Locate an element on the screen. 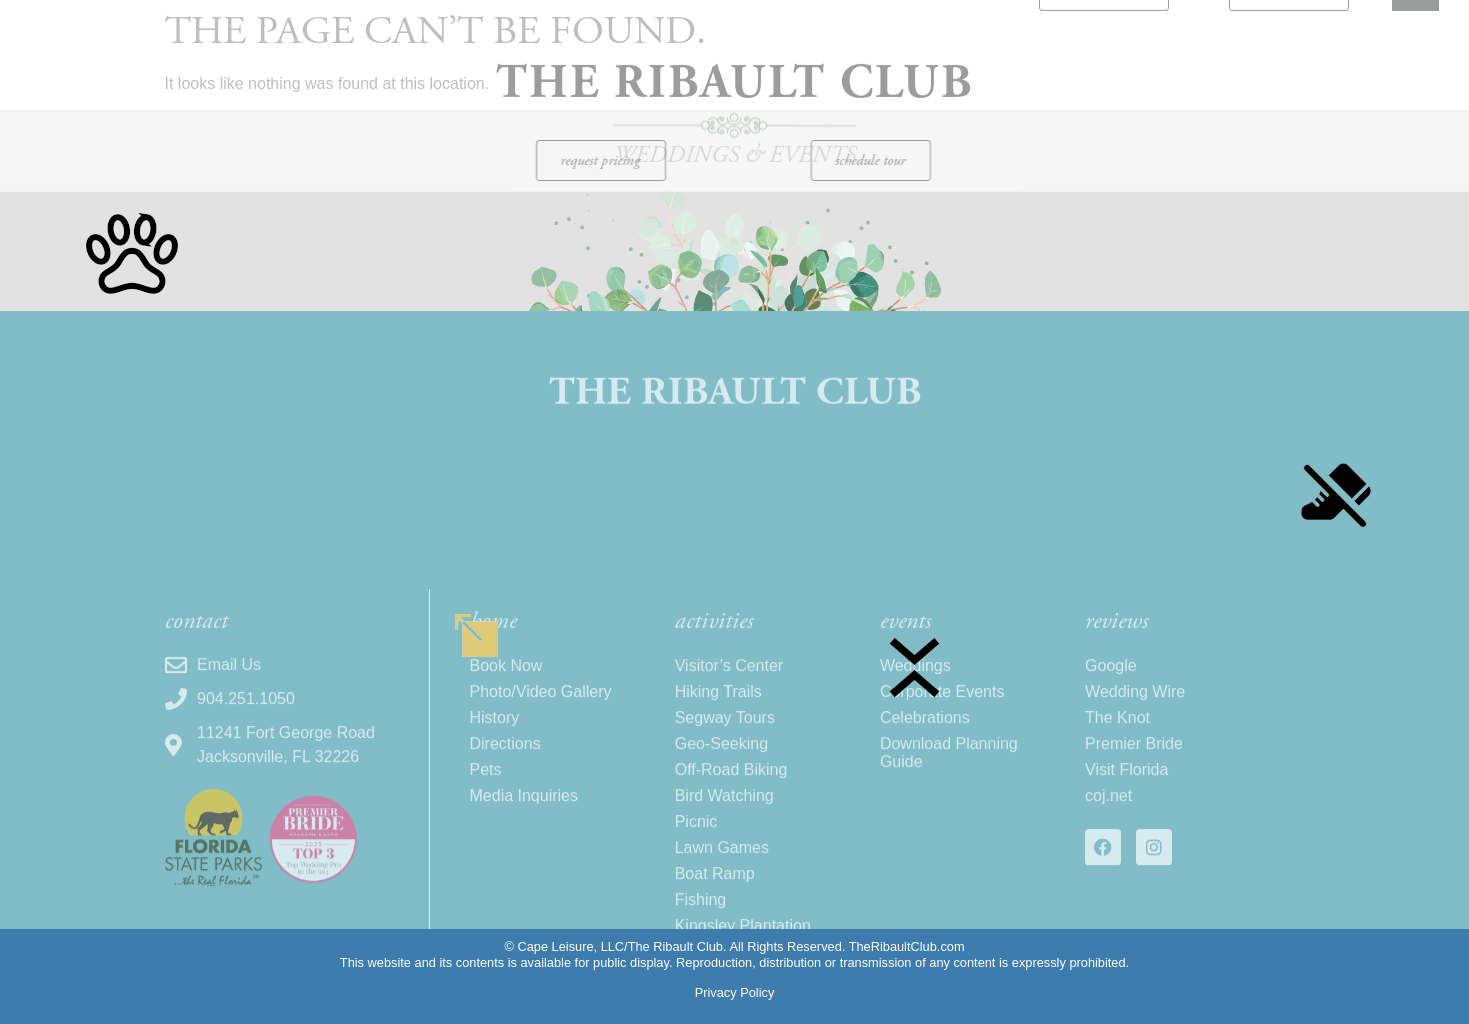 The height and width of the screenshot is (1024, 1469). navigate to previous screen or parent folder is located at coordinates (476, 635).